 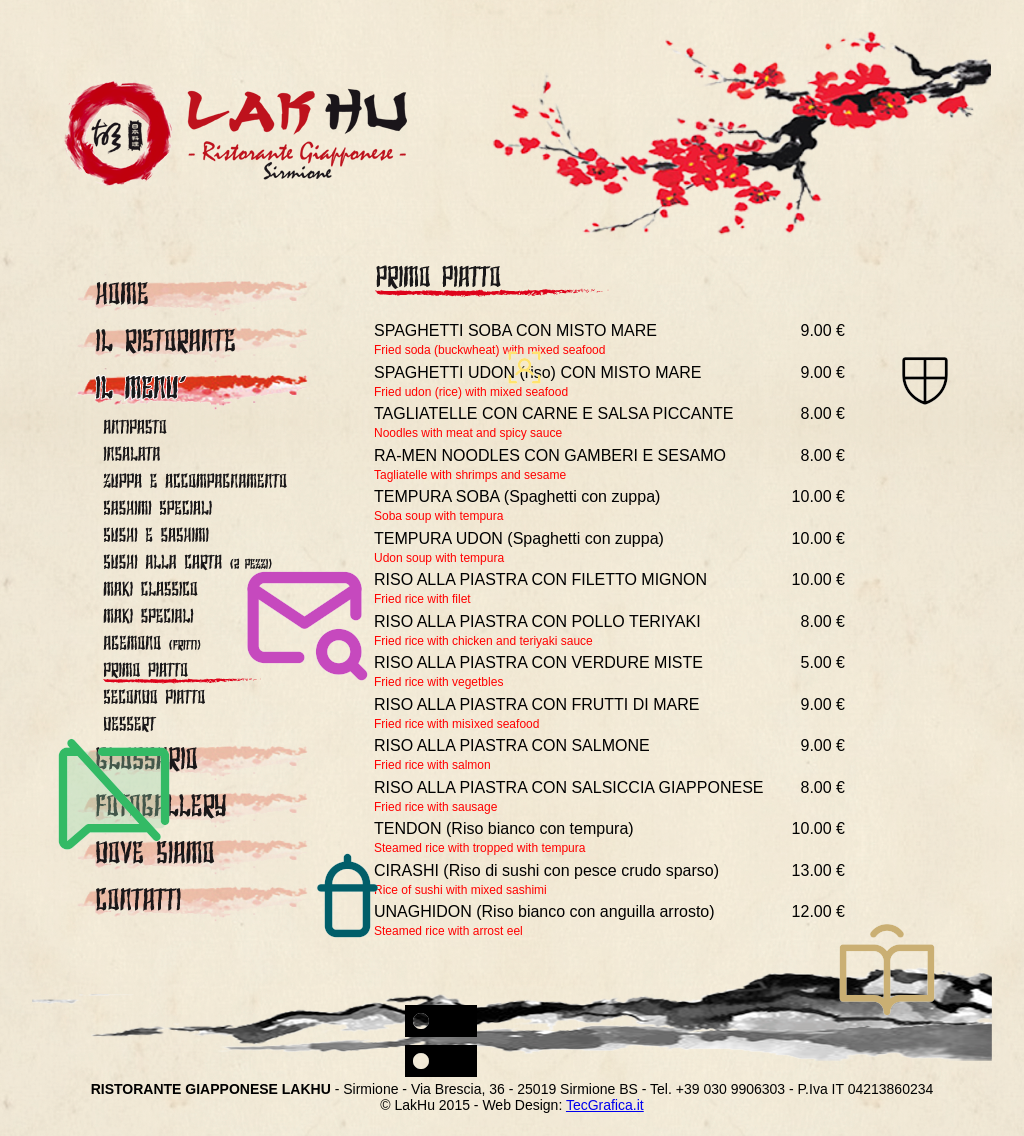 What do you see at coordinates (524, 367) in the screenshot?
I see `focus on current user profile` at bounding box center [524, 367].